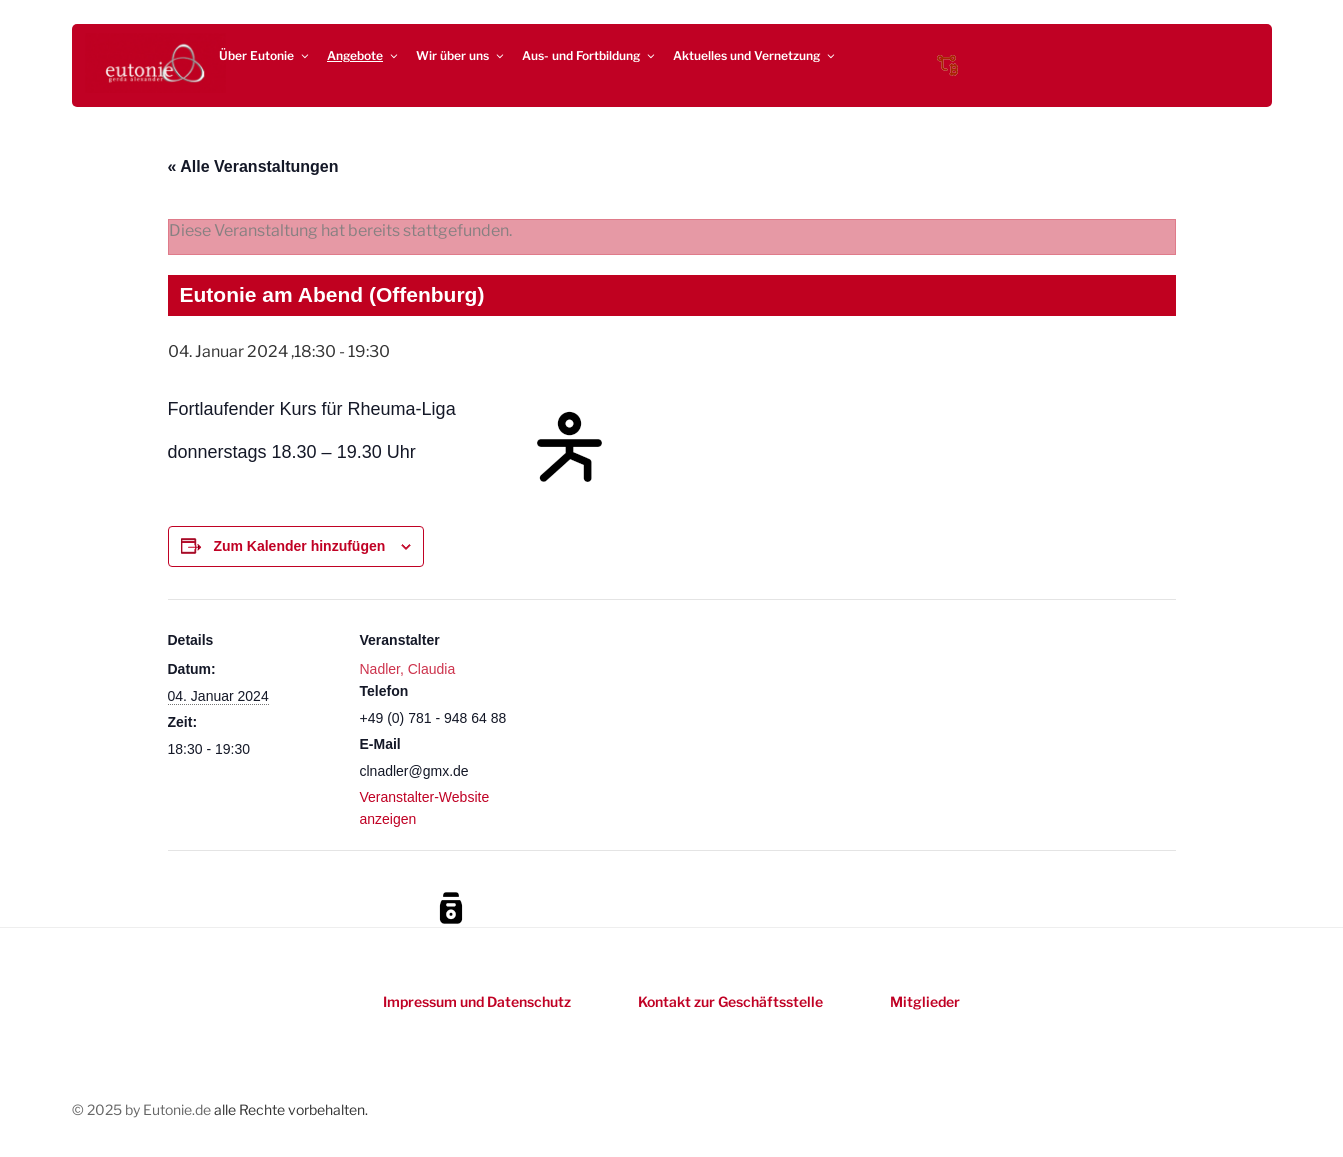 The height and width of the screenshot is (1157, 1343). I want to click on view bitcoin transaction history, so click(947, 65).